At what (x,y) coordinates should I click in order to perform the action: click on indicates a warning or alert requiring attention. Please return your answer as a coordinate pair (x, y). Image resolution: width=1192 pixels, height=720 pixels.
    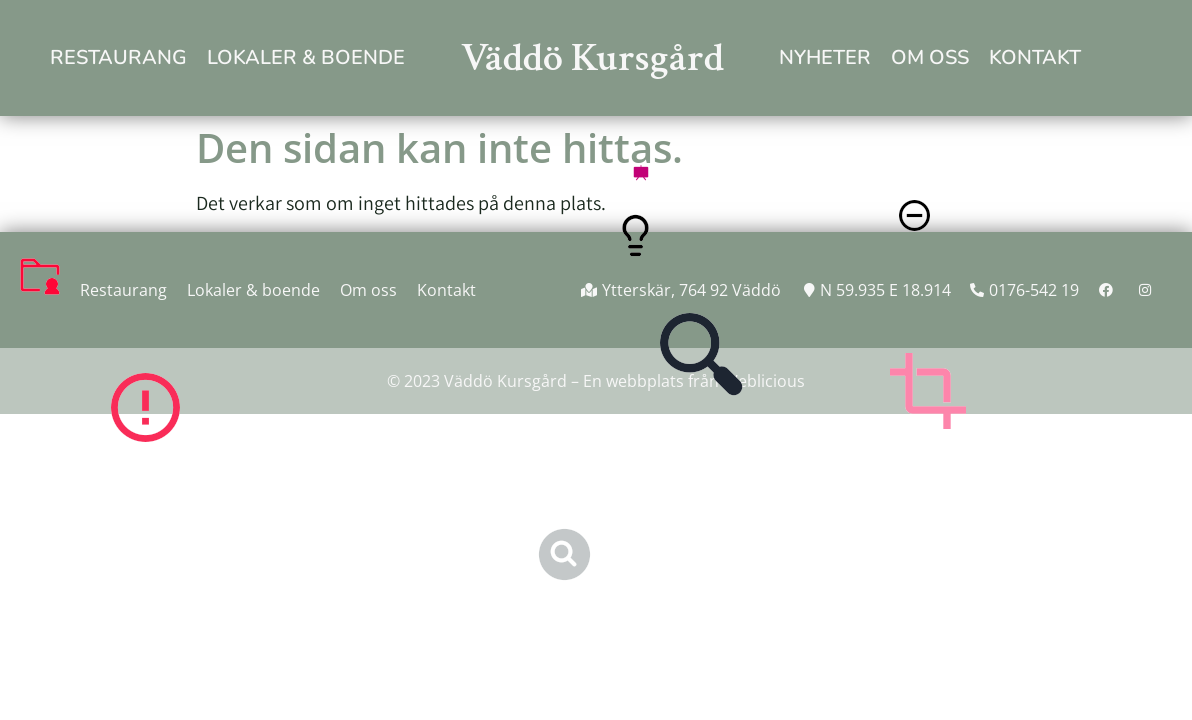
    Looking at the image, I should click on (145, 407).